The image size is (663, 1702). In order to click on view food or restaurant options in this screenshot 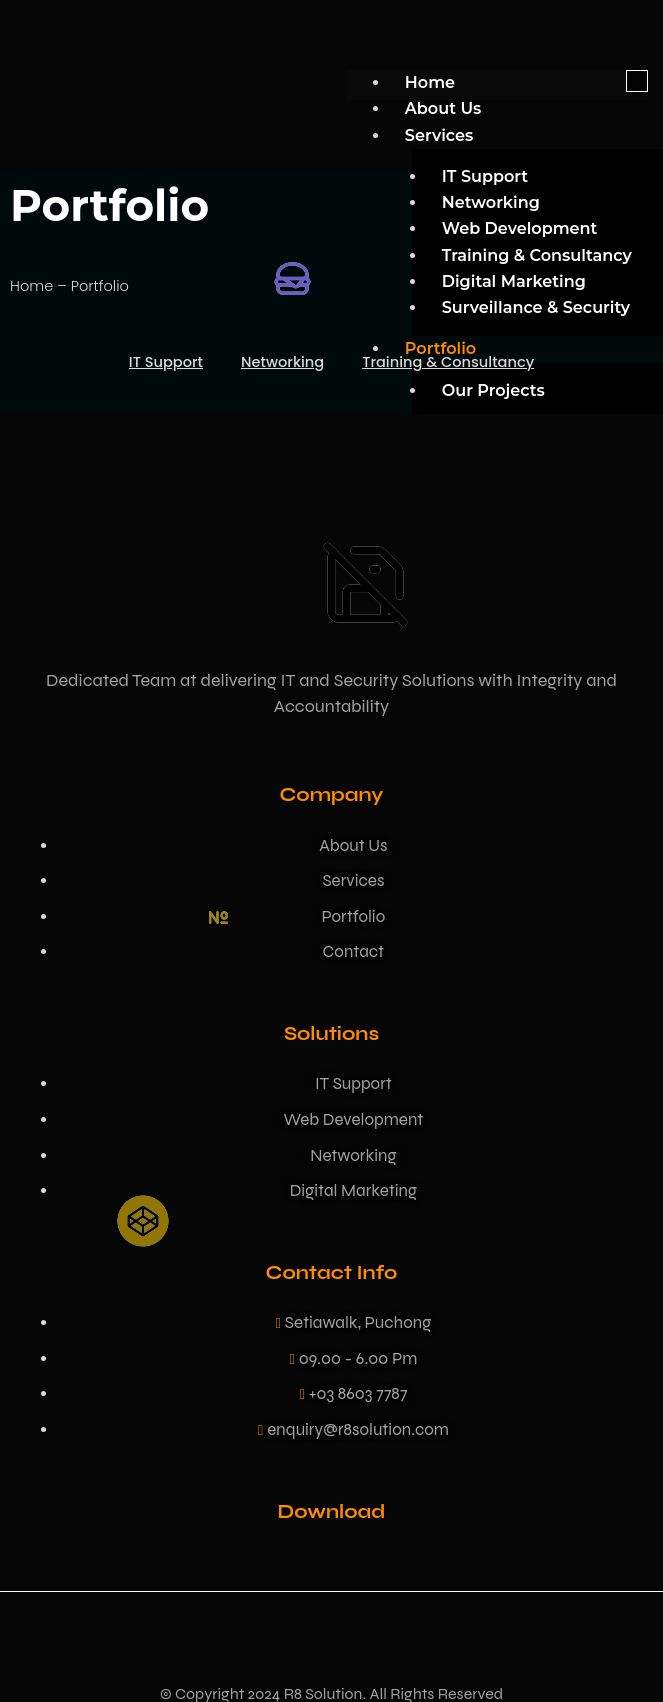, I will do `click(292, 278)`.